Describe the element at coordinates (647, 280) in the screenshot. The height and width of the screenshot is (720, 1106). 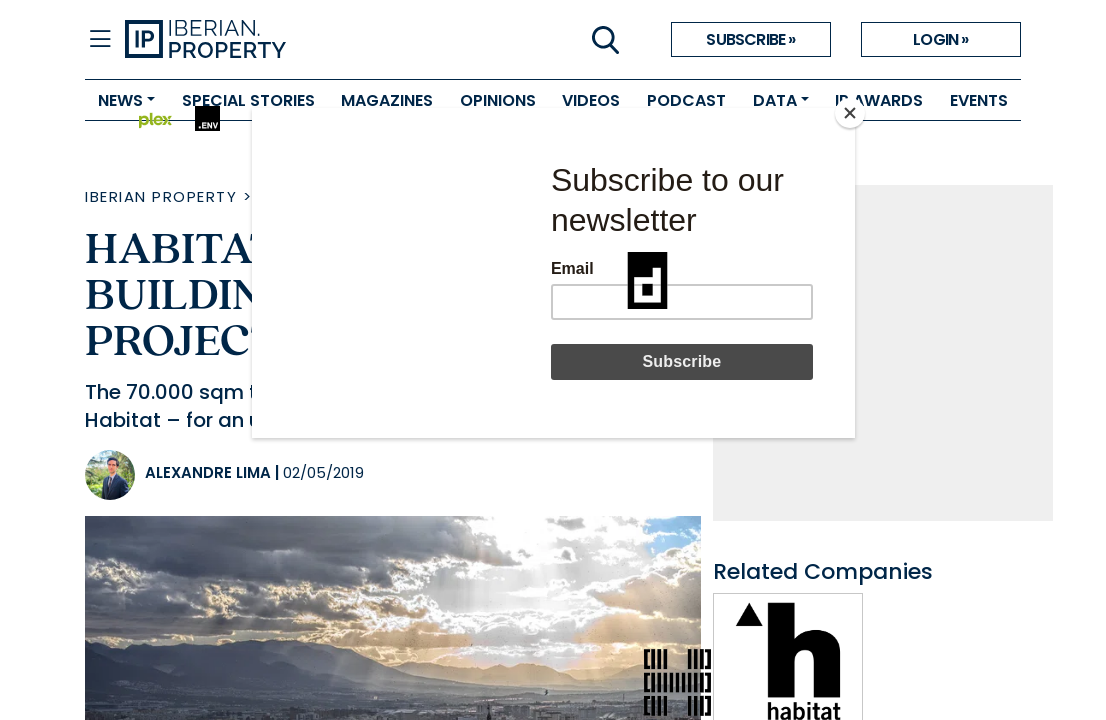
I see `containerd container runtime logo` at that location.